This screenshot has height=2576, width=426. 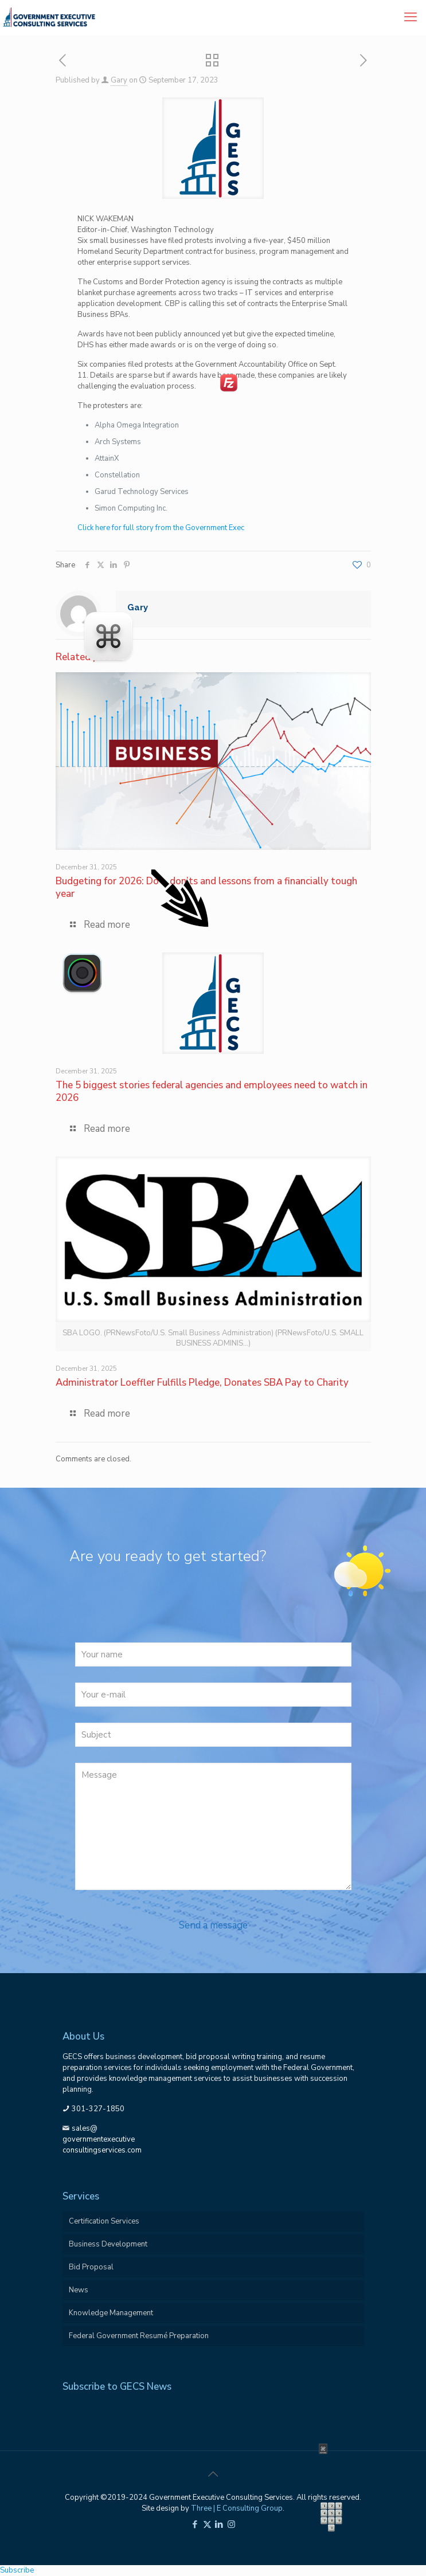 What do you see at coordinates (82, 973) in the screenshot?
I see `open DaVinci Resolve color grading panels` at bounding box center [82, 973].